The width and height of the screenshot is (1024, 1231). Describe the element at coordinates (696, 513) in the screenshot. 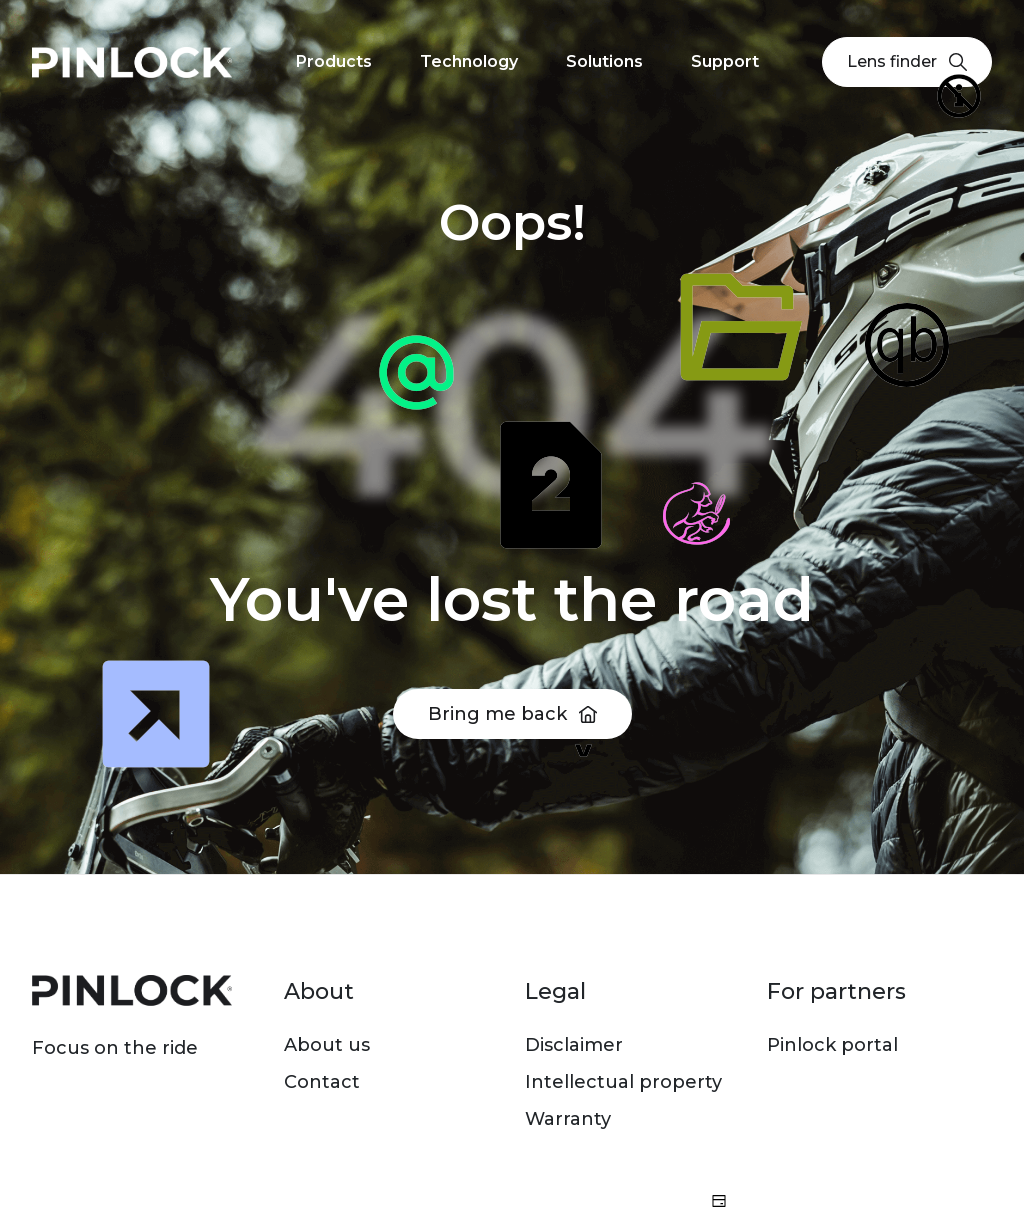

I see `visit the CodeMirror website or documentation` at that location.